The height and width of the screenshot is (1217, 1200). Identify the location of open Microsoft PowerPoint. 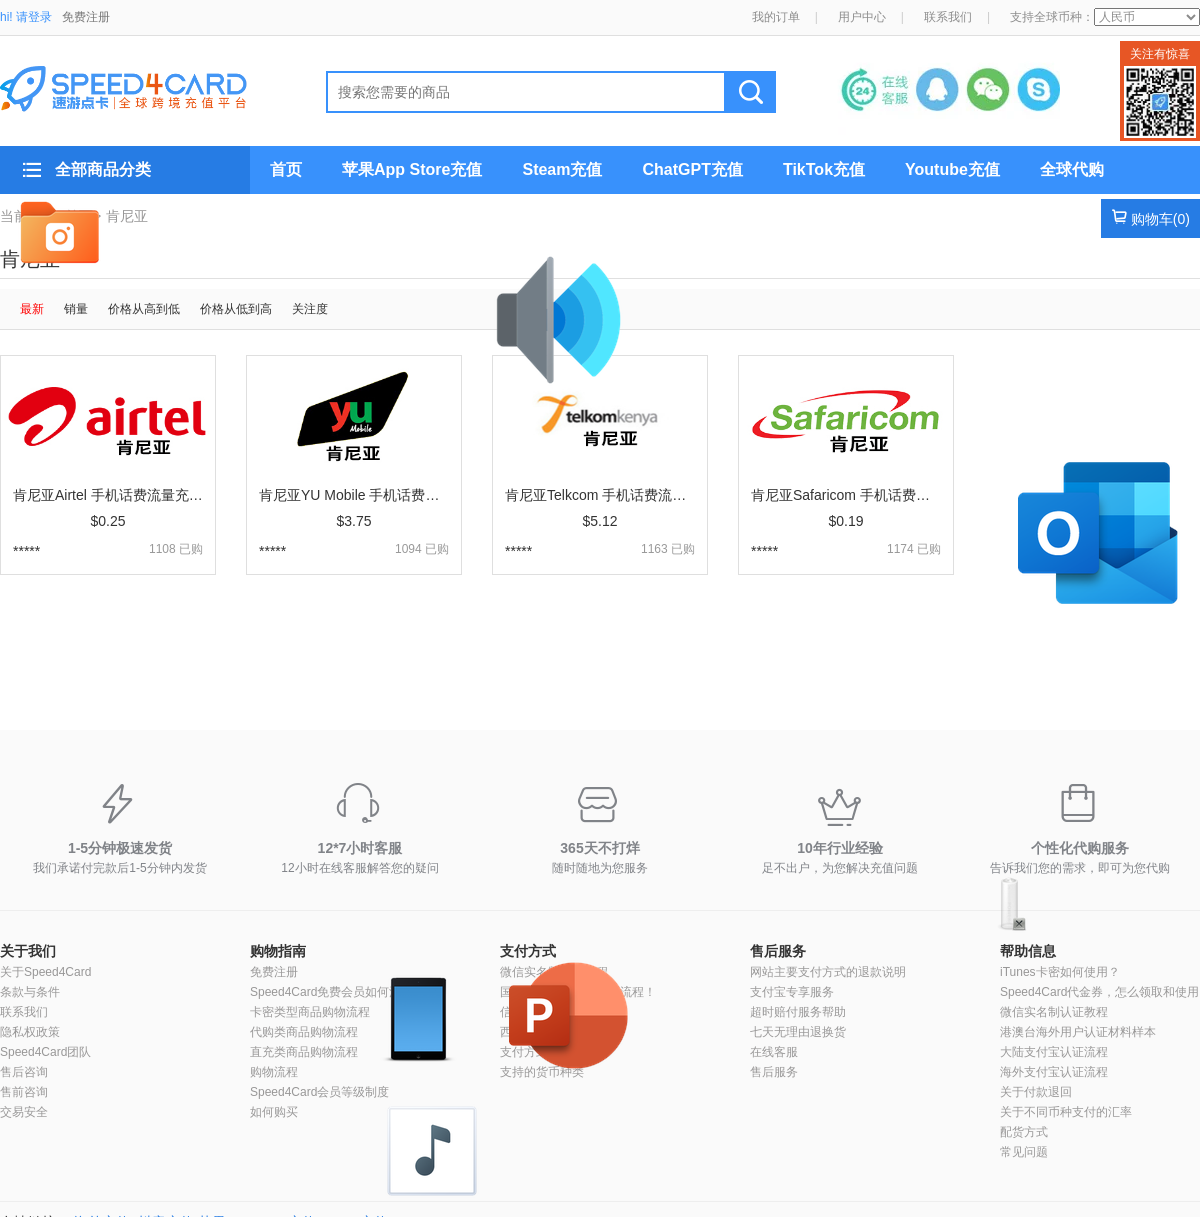
(569, 1015).